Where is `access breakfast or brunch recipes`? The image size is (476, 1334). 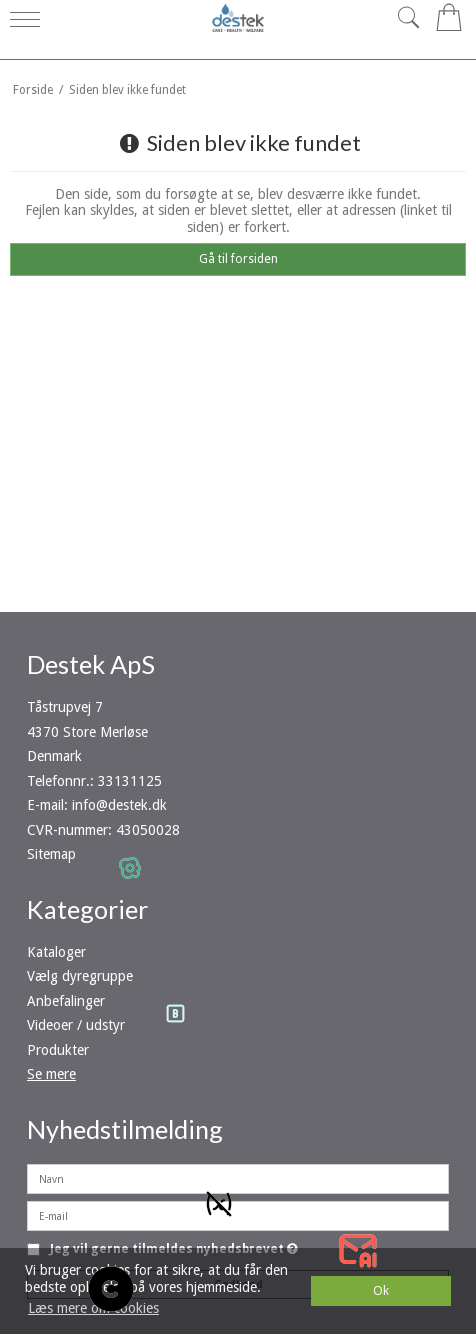 access breakfast or brunch recipes is located at coordinates (130, 868).